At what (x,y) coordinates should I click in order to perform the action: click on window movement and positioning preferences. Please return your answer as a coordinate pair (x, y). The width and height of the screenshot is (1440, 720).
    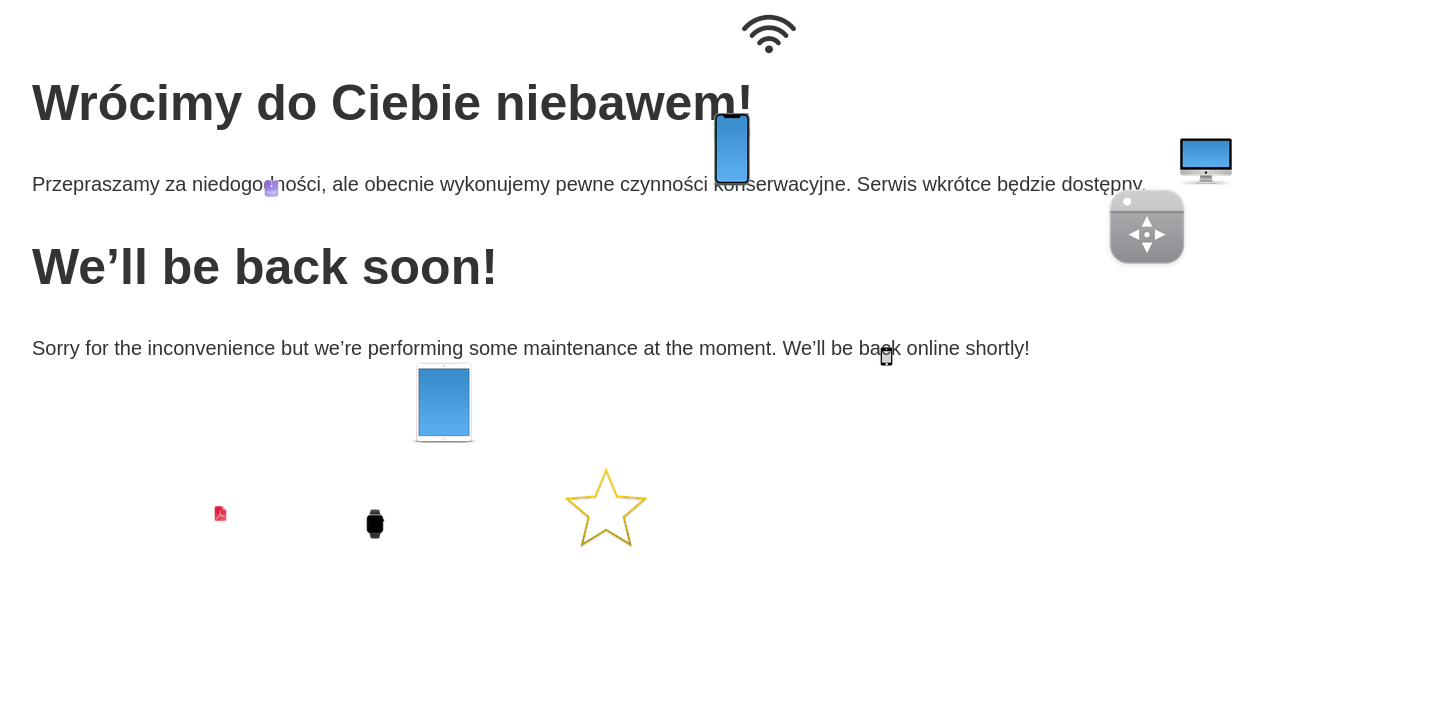
    Looking at the image, I should click on (1147, 228).